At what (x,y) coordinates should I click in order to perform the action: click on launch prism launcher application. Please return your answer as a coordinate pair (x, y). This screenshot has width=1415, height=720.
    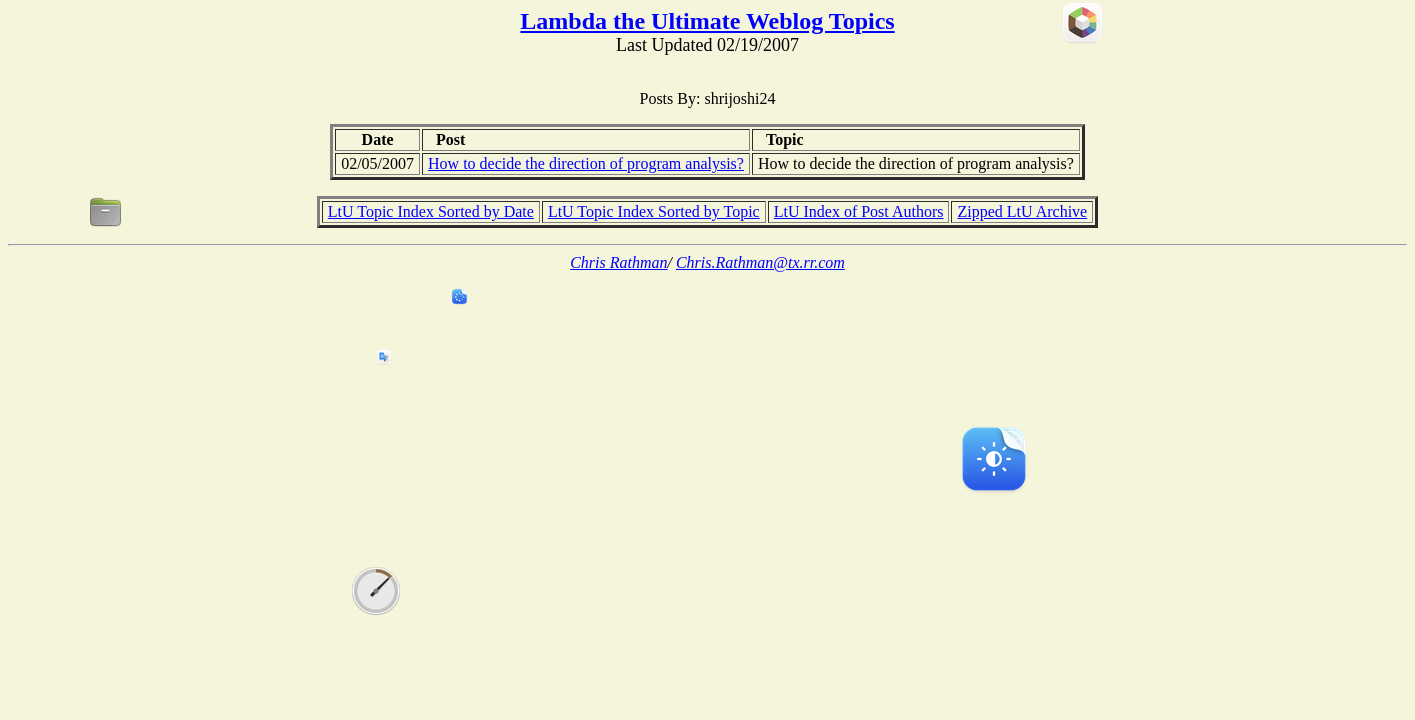
    Looking at the image, I should click on (1082, 22).